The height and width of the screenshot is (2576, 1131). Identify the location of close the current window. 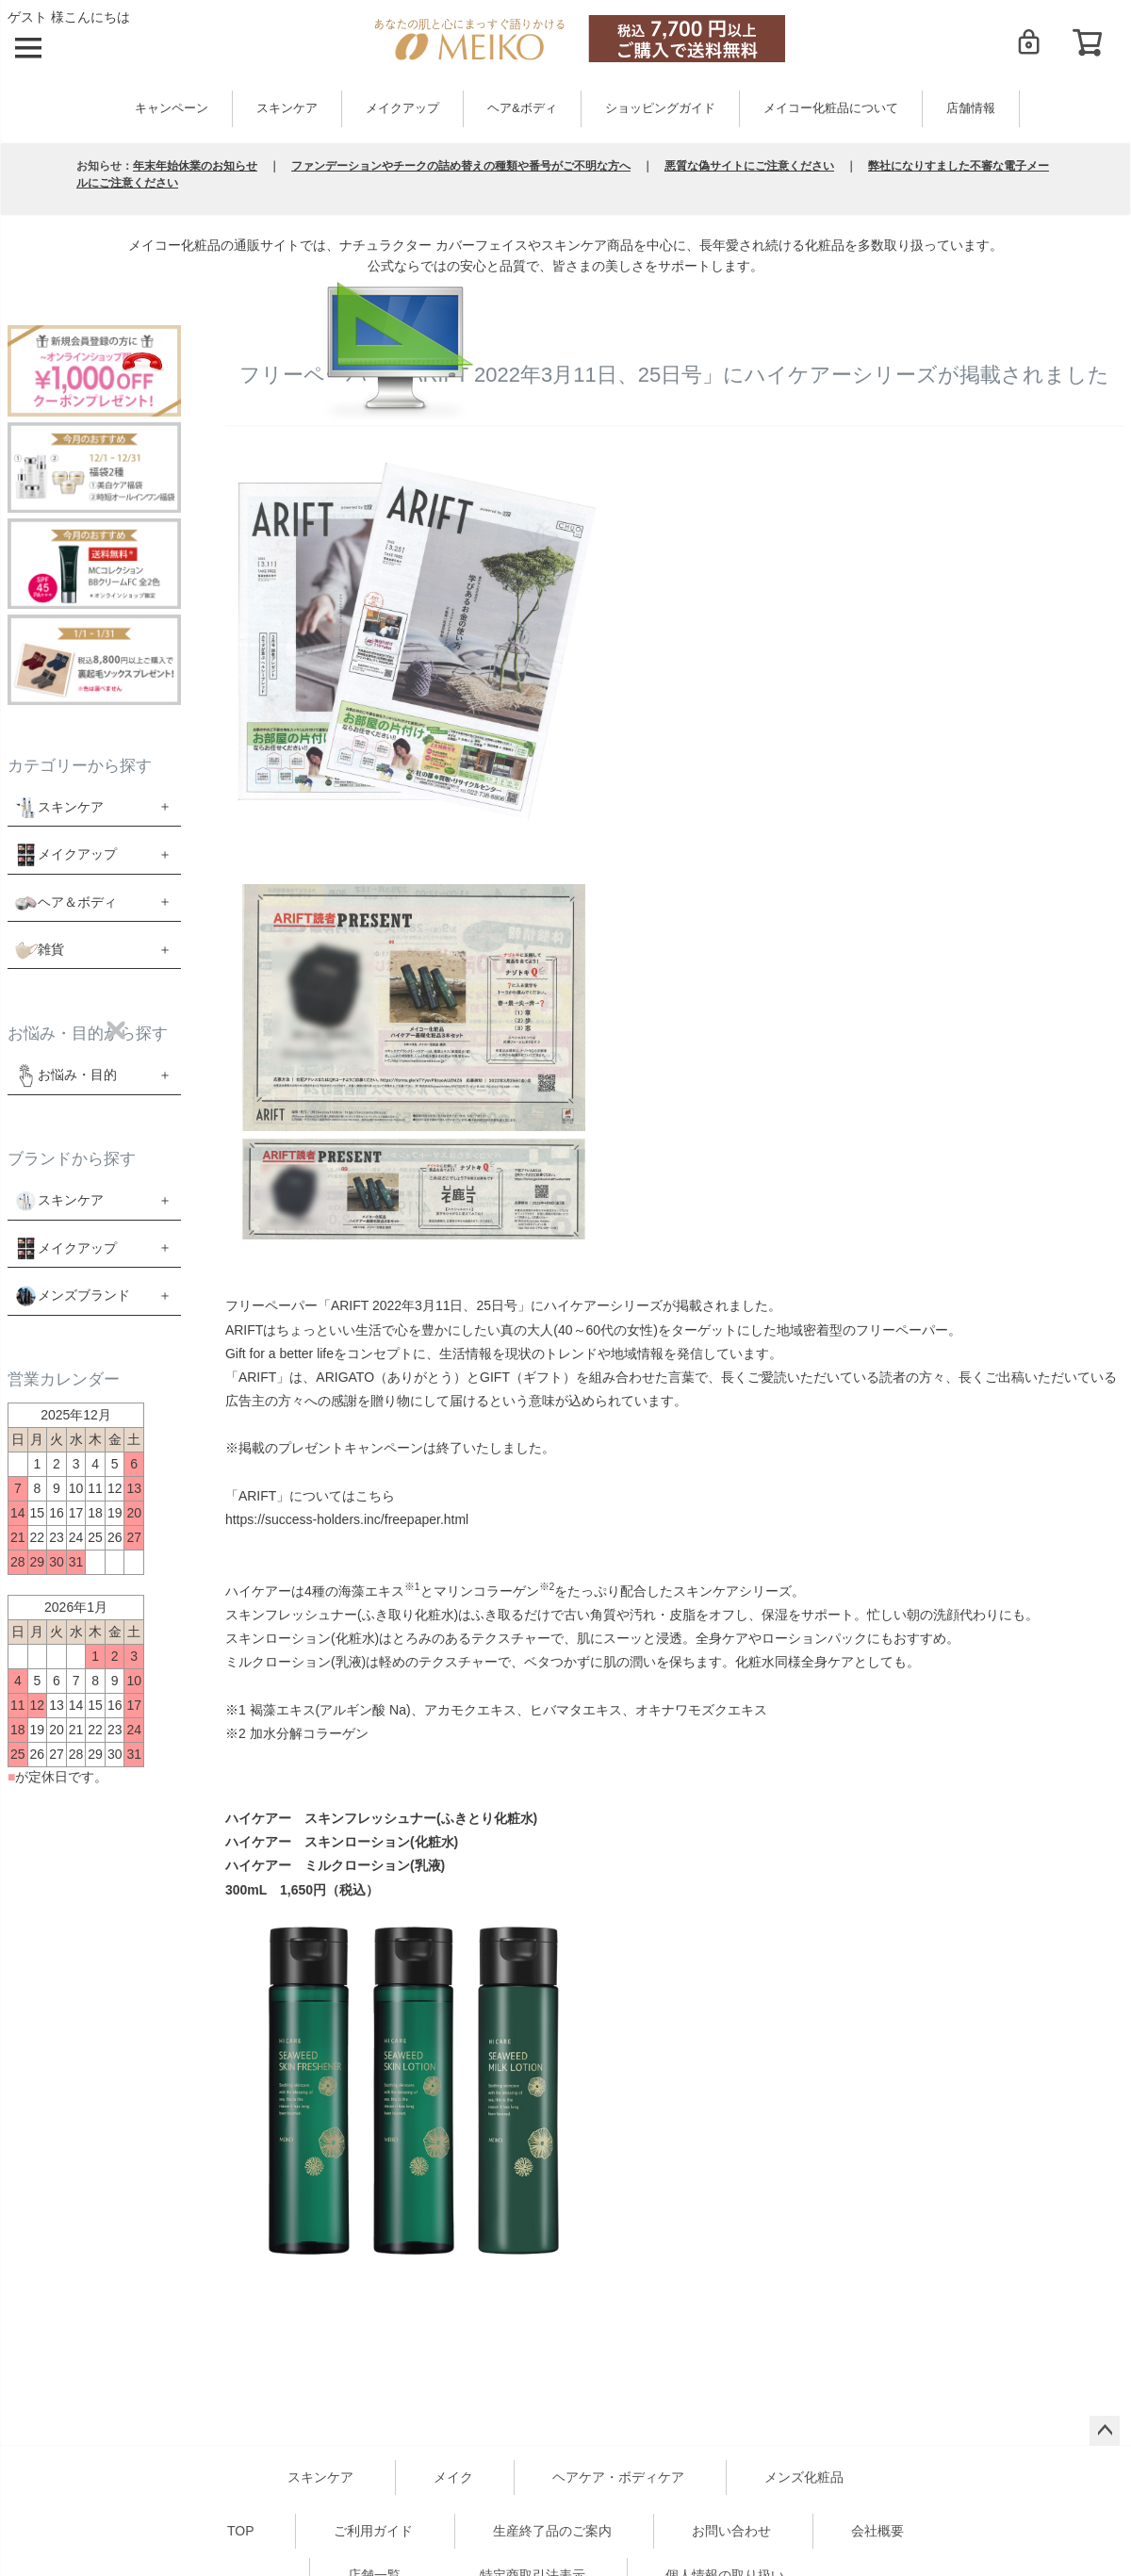
(116, 1030).